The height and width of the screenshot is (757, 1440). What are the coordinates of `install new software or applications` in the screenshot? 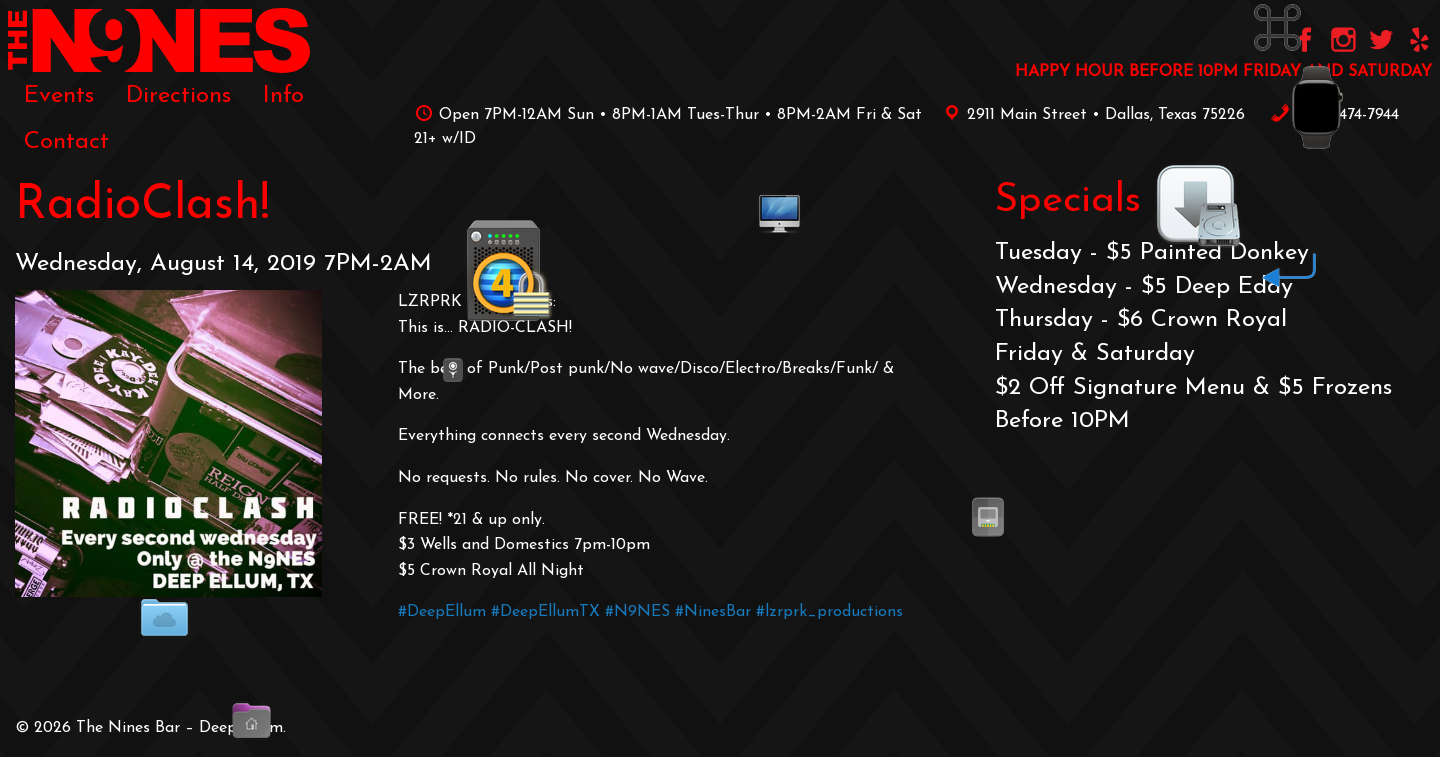 It's located at (1195, 203).